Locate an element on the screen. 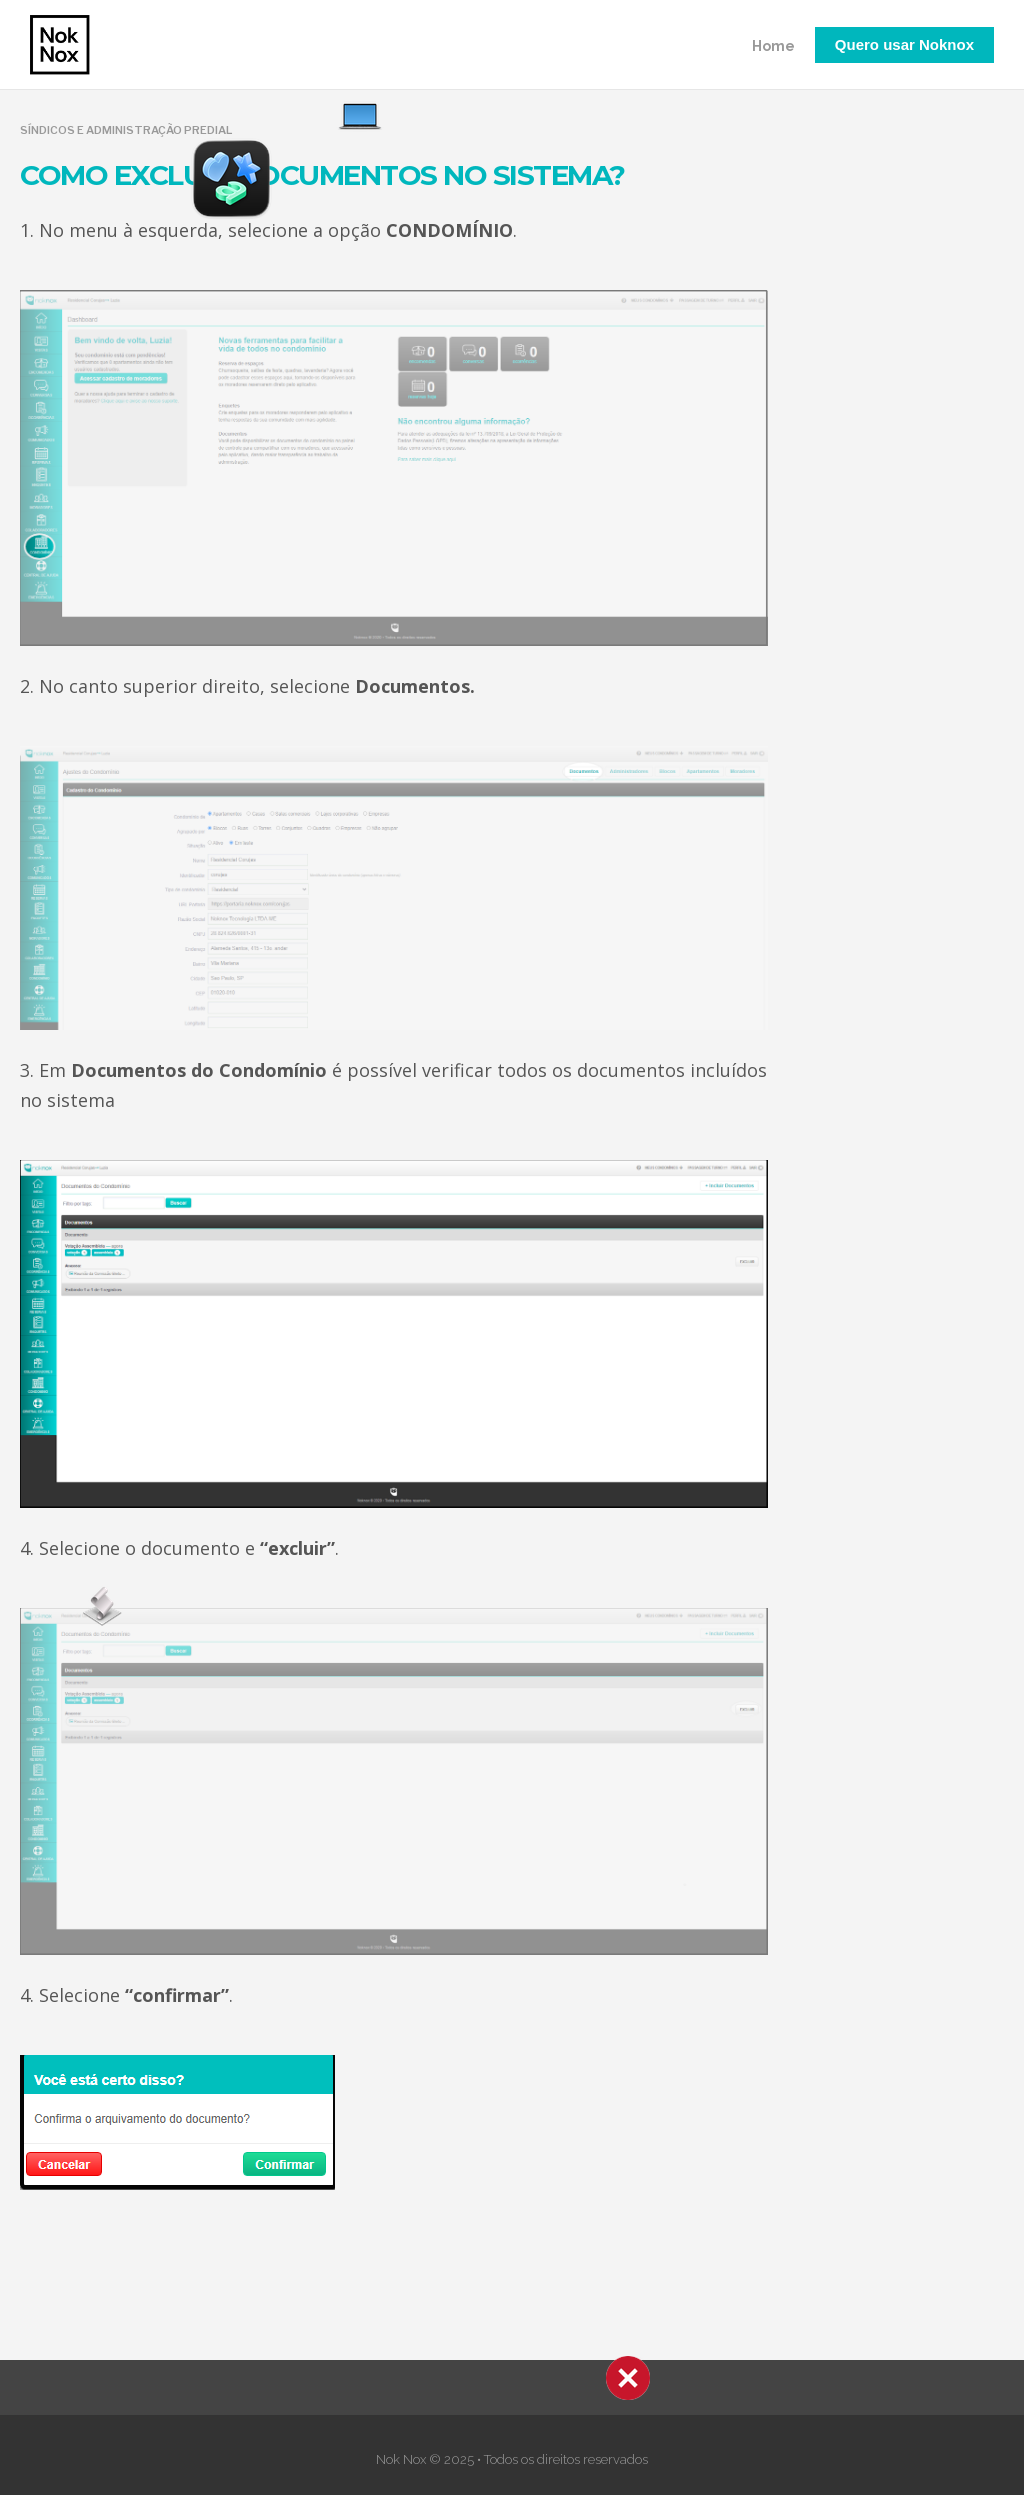 This screenshot has height=2495, width=1024. cancel or close a dialog is located at coordinates (628, 2378).